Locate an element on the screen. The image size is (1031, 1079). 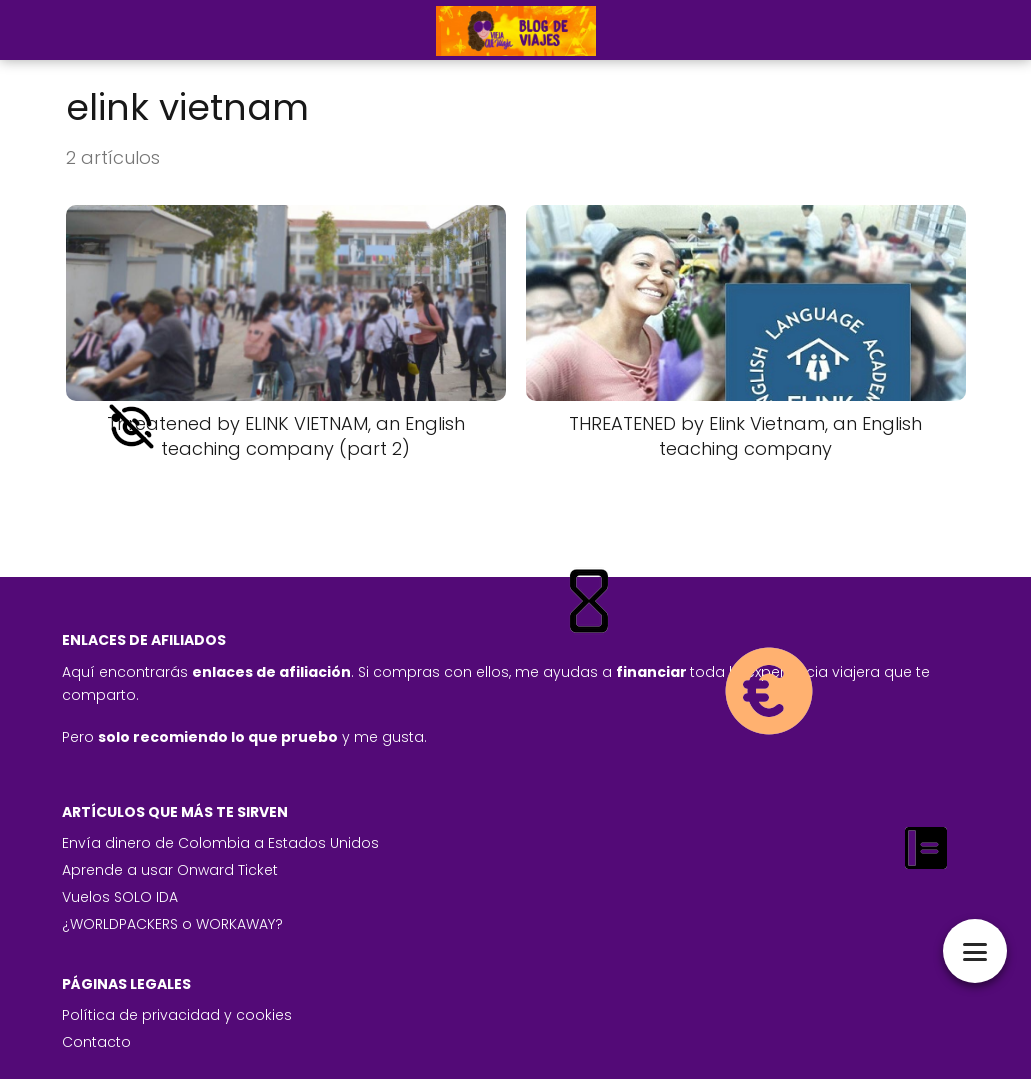
disable analytics tracking is located at coordinates (131, 426).